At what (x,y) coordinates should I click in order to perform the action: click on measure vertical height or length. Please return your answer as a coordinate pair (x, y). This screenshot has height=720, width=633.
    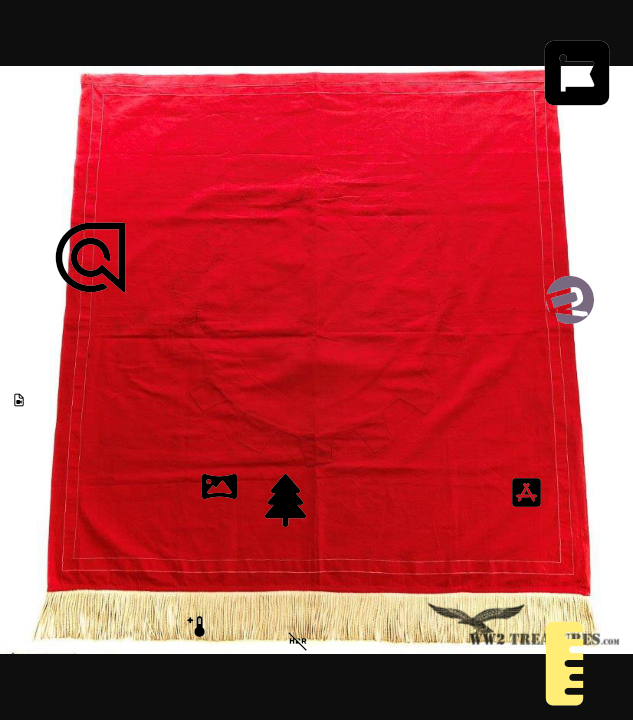
    Looking at the image, I should click on (564, 663).